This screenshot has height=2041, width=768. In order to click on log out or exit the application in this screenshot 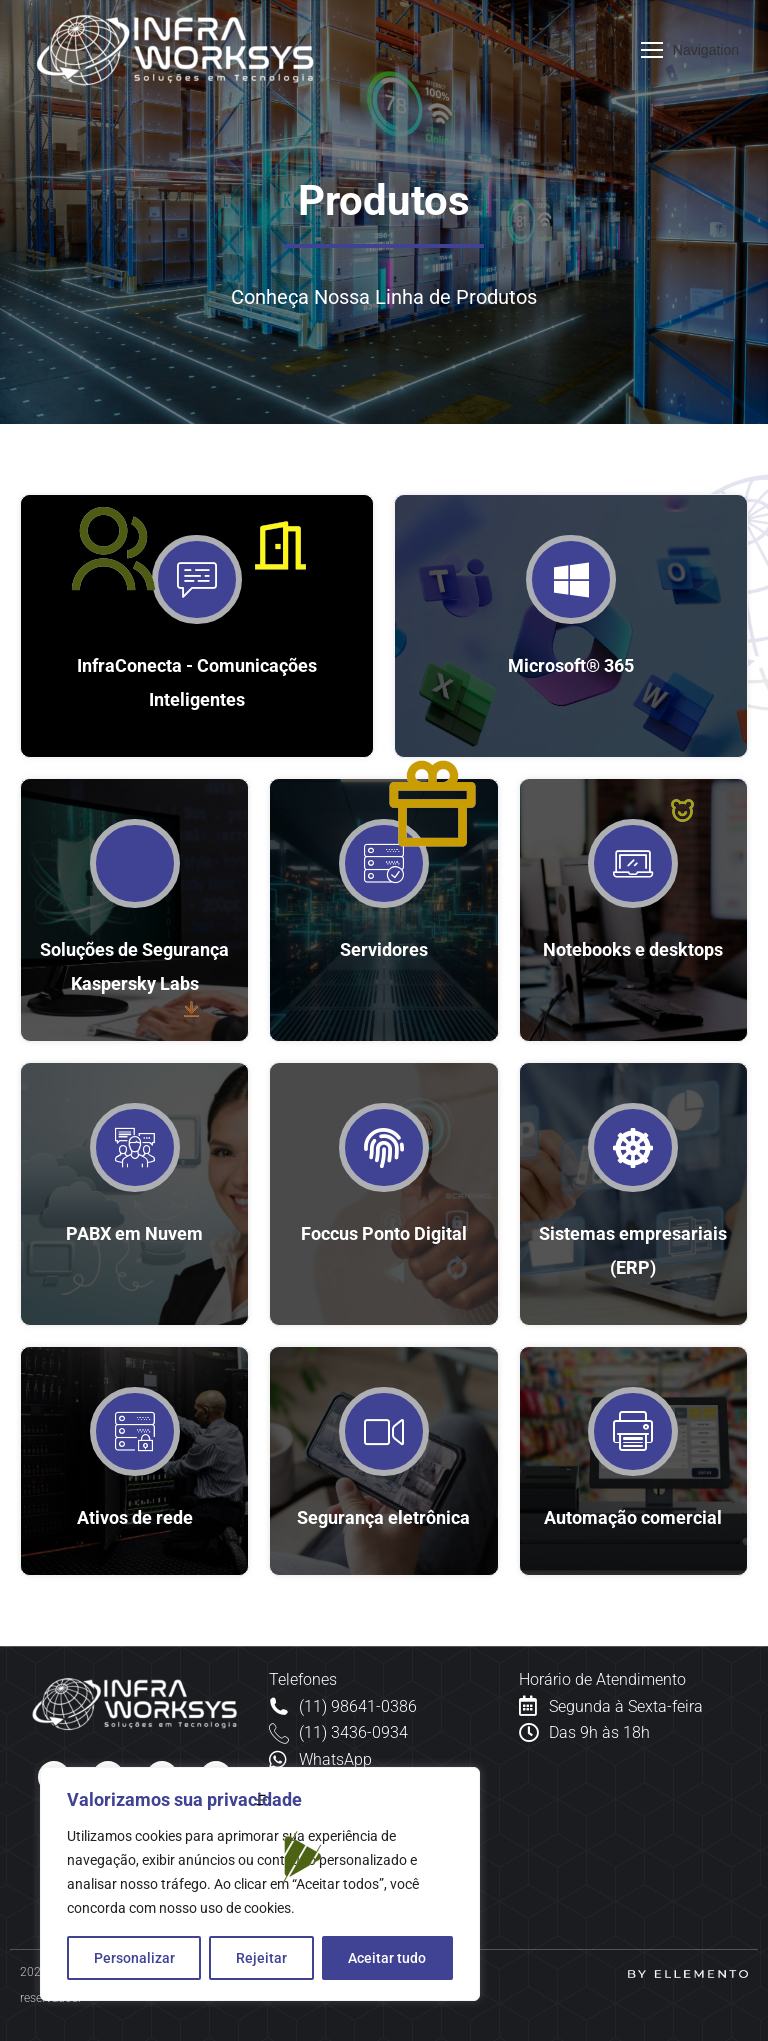, I will do `click(280, 546)`.